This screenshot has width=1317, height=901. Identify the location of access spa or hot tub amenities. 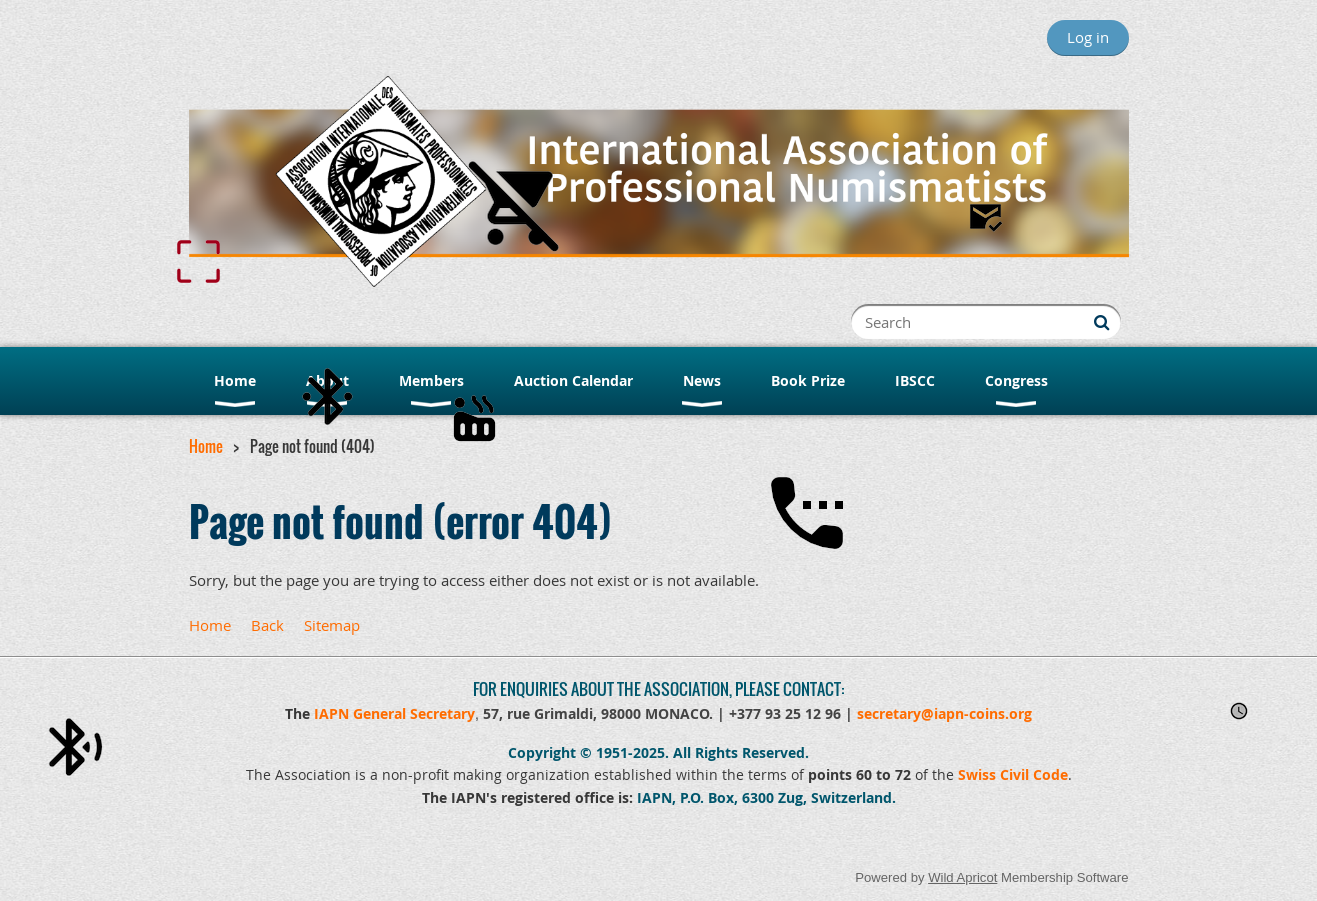
(474, 417).